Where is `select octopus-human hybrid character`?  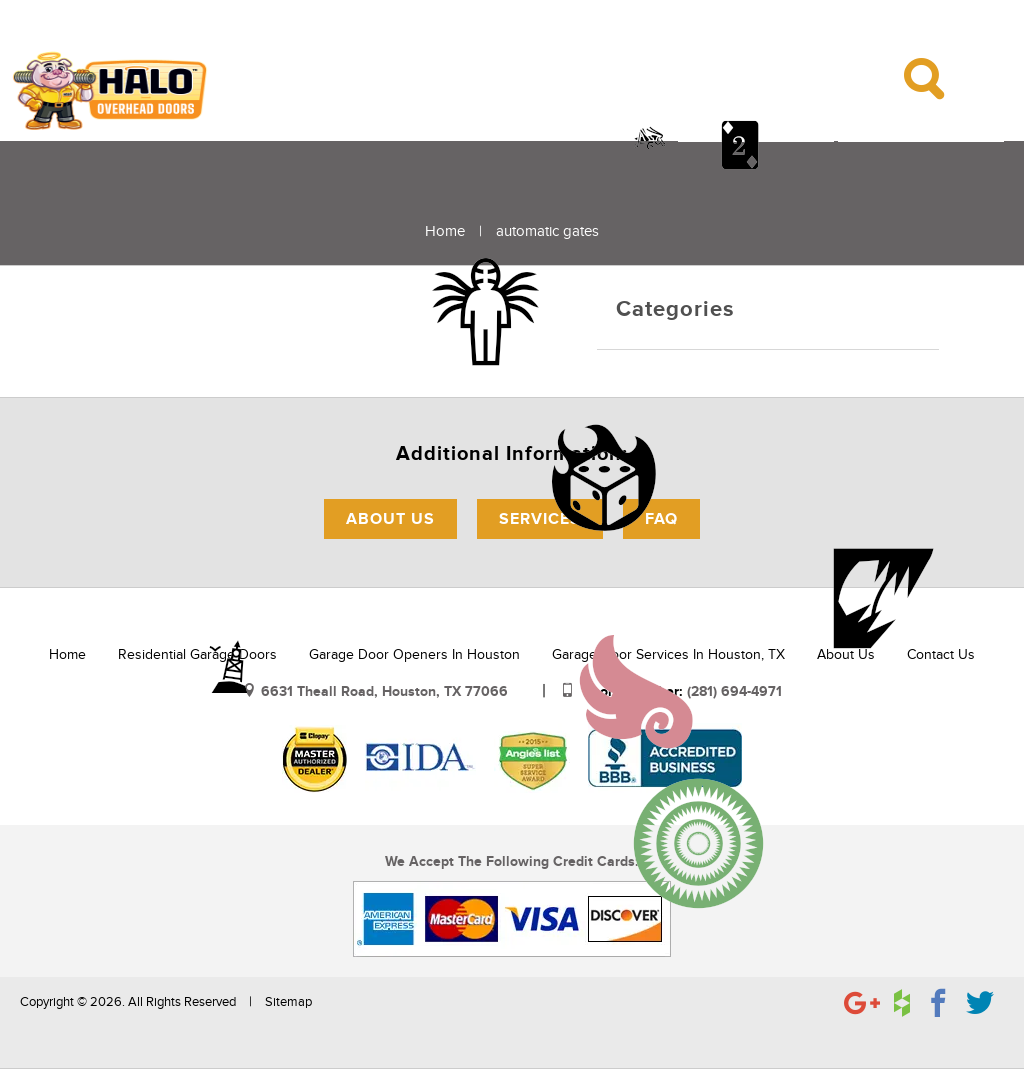 select octopus-human hybrid character is located at coordinates (485, 311).